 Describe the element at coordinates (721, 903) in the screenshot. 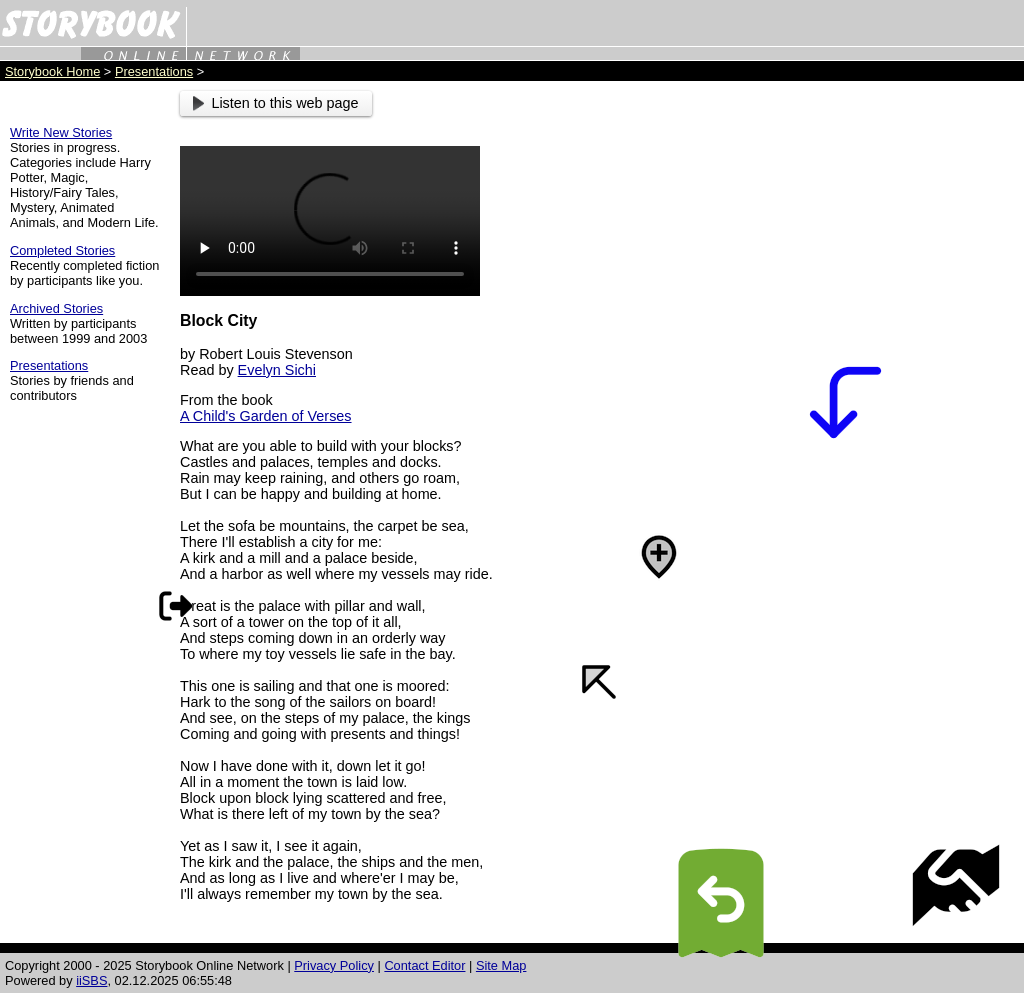

I see `request a refund for a purchase` at that location.